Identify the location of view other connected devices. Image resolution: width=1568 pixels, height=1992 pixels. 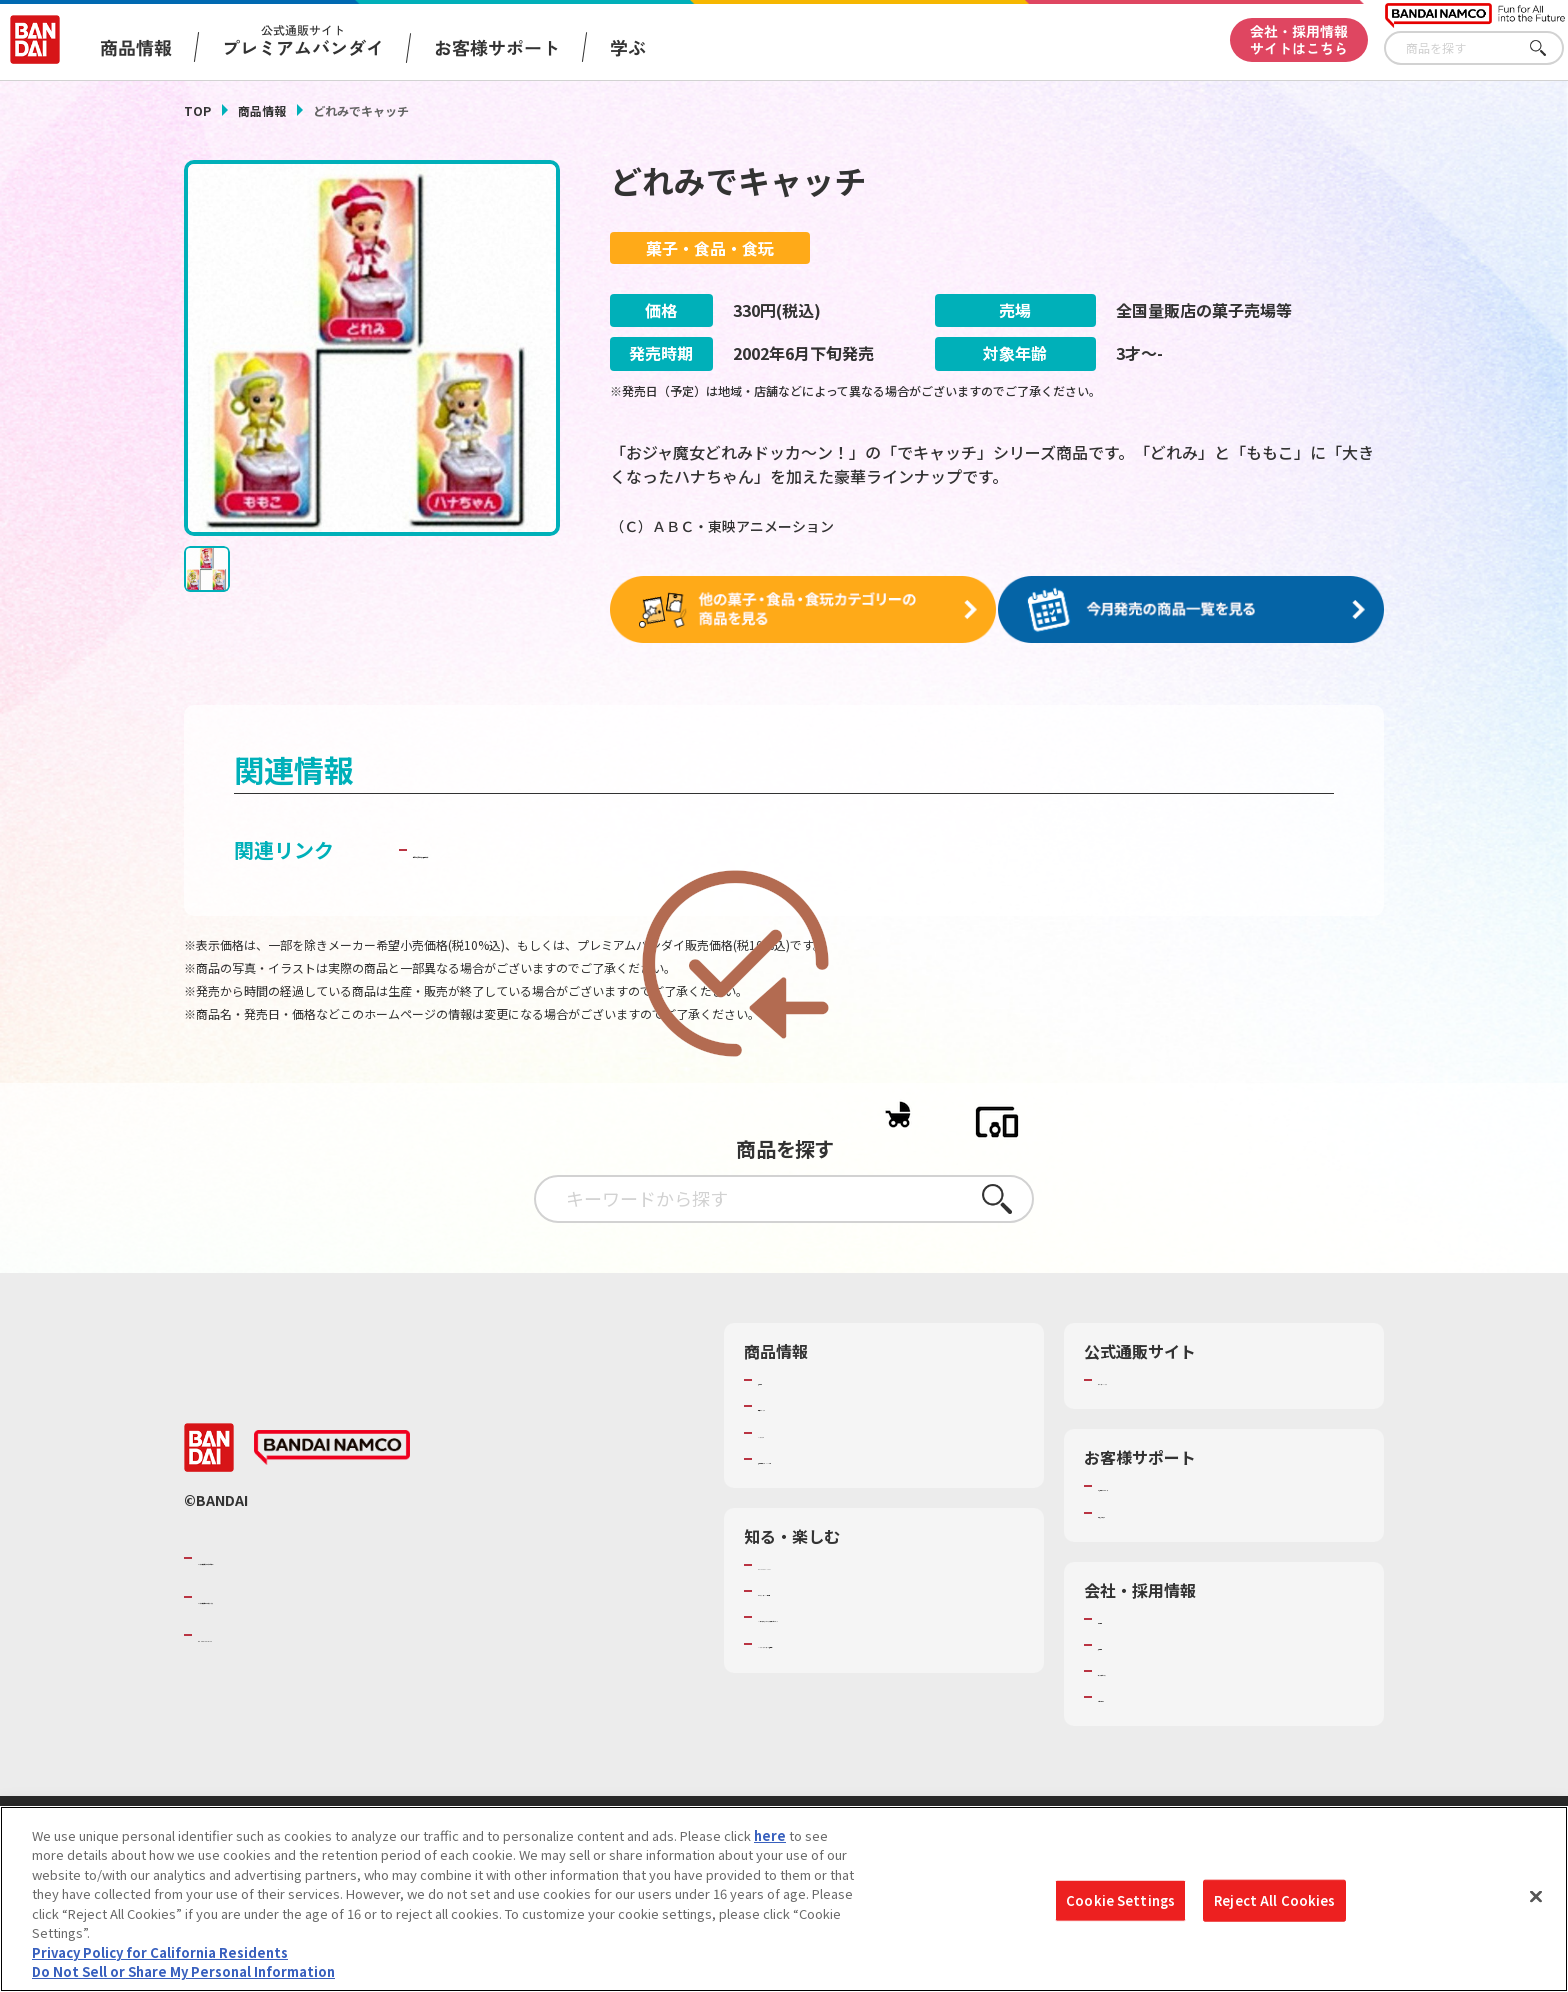
(997, 1122).